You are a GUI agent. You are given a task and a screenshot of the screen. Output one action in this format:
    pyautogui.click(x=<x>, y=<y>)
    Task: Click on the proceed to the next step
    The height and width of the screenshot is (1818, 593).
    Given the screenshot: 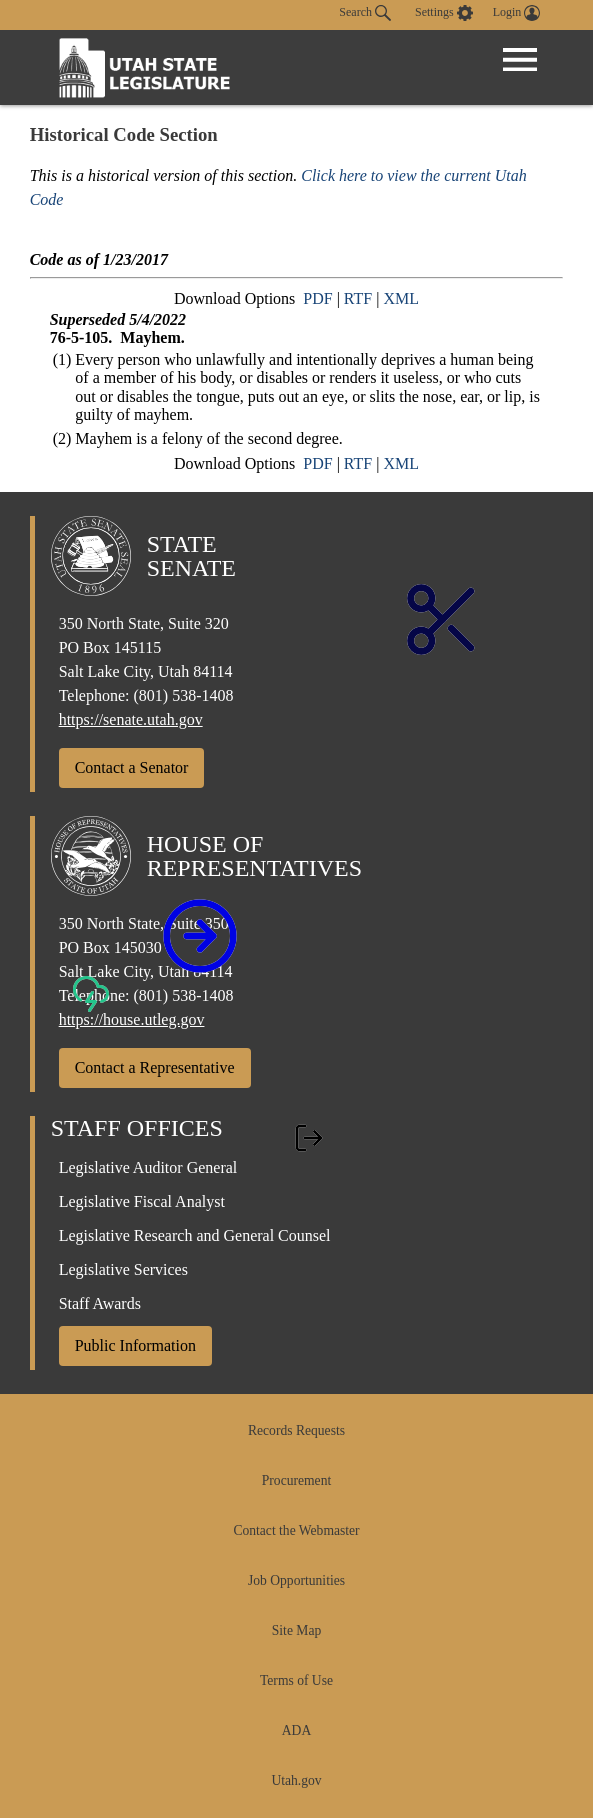 What is the action you would take?
    pyautogui.click(x=200, y=936)
    